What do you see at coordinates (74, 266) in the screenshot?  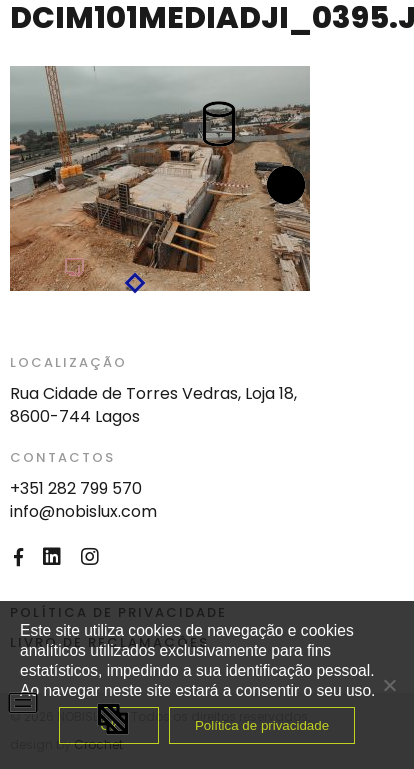 I see `download file to desktop` at bounding box center [74, 266].